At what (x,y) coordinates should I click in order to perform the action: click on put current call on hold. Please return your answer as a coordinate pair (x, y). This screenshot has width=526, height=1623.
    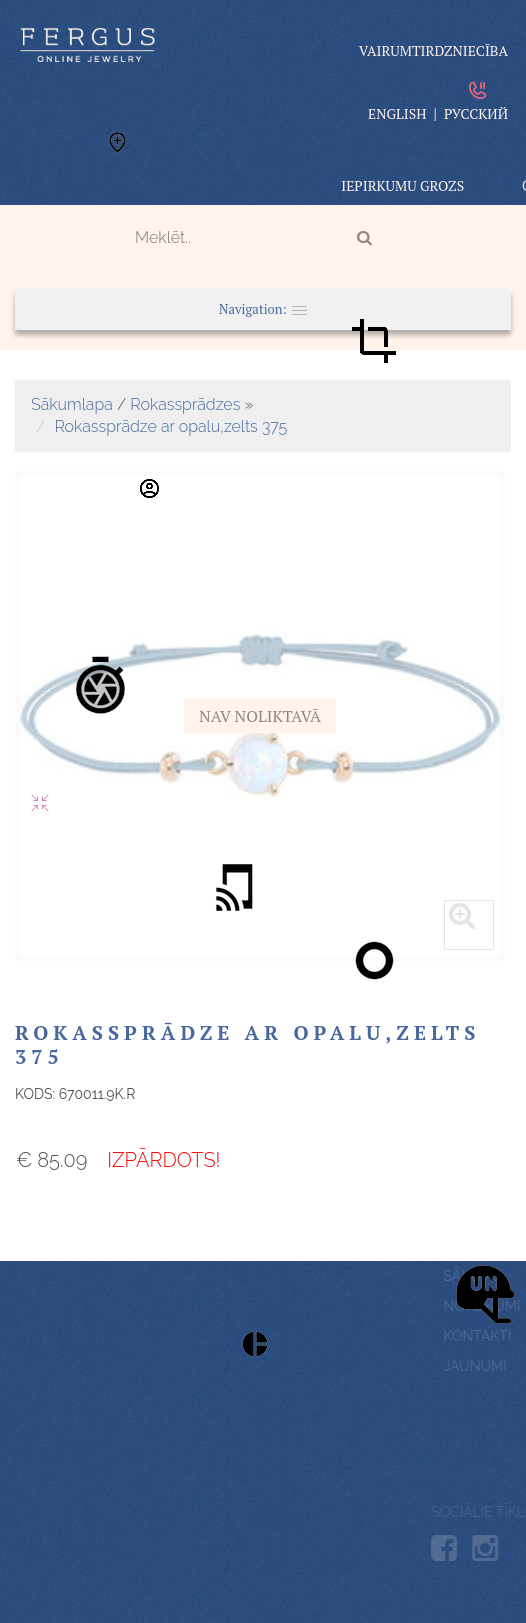
    Looking at the image, I should click on (478, 90).